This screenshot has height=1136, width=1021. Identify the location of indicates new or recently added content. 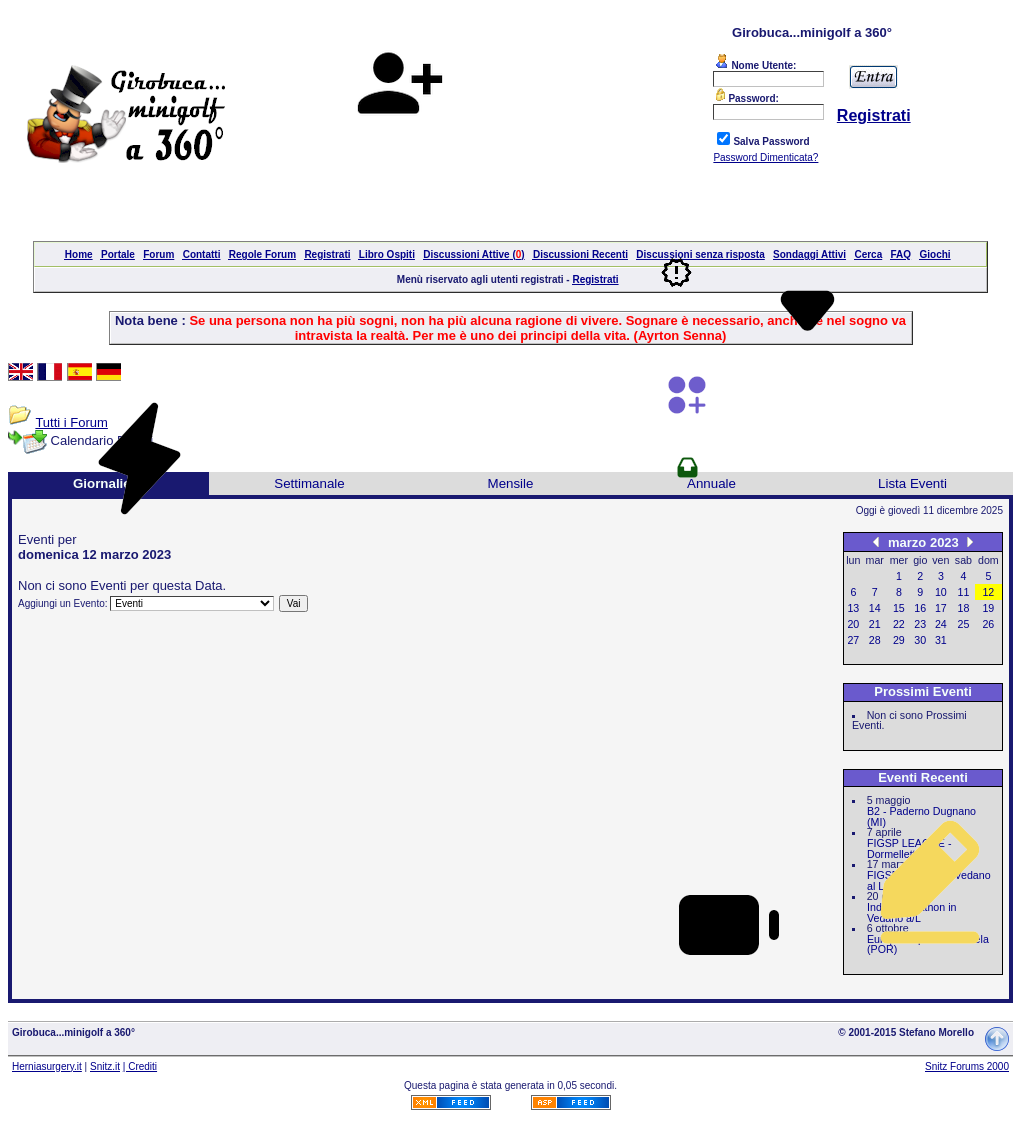
(676, 272).